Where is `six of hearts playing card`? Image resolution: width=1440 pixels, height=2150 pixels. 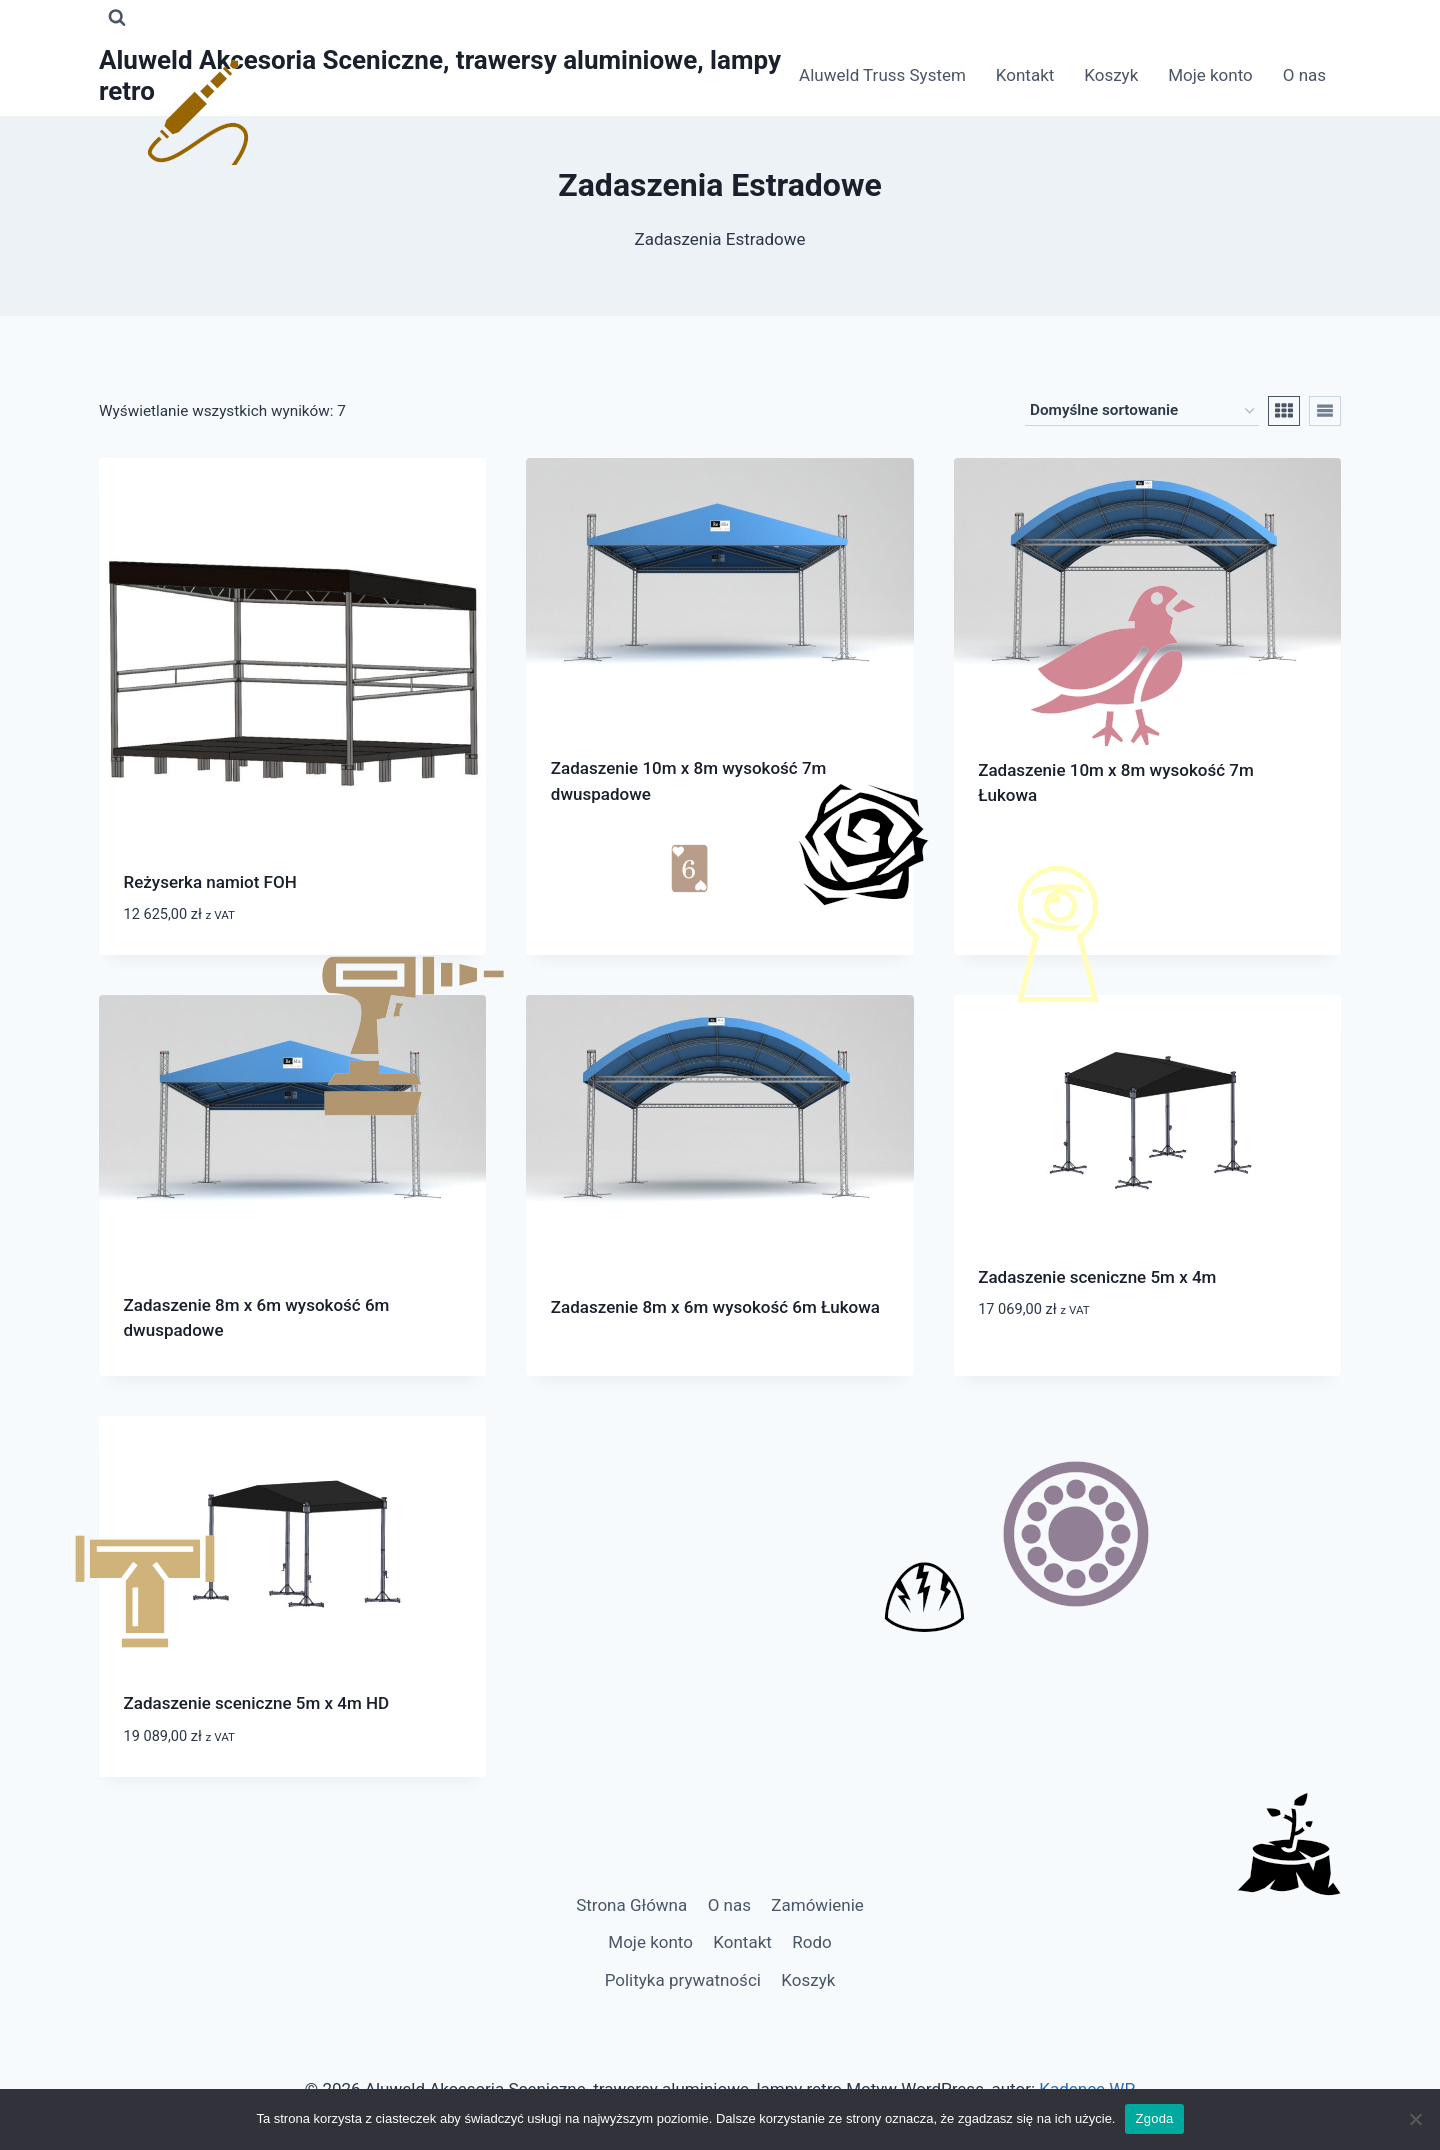
six of hearts playing card is located at coordinates (689, 868).